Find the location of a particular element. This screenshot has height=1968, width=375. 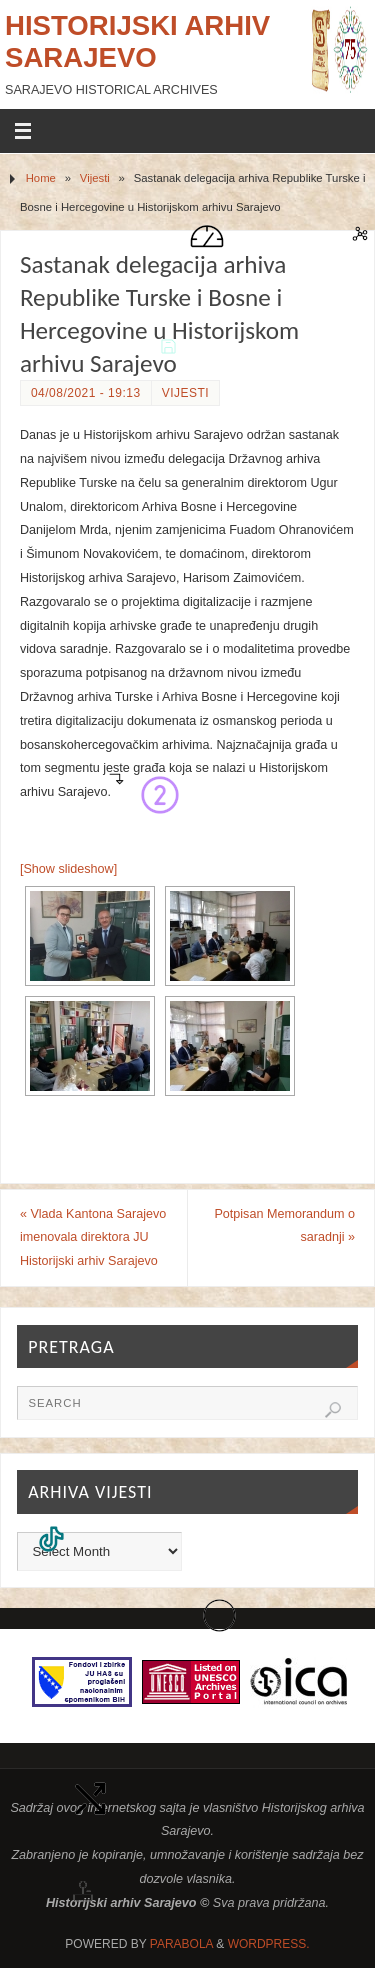

view network connections or relationships is located at coordinates (360, 234).